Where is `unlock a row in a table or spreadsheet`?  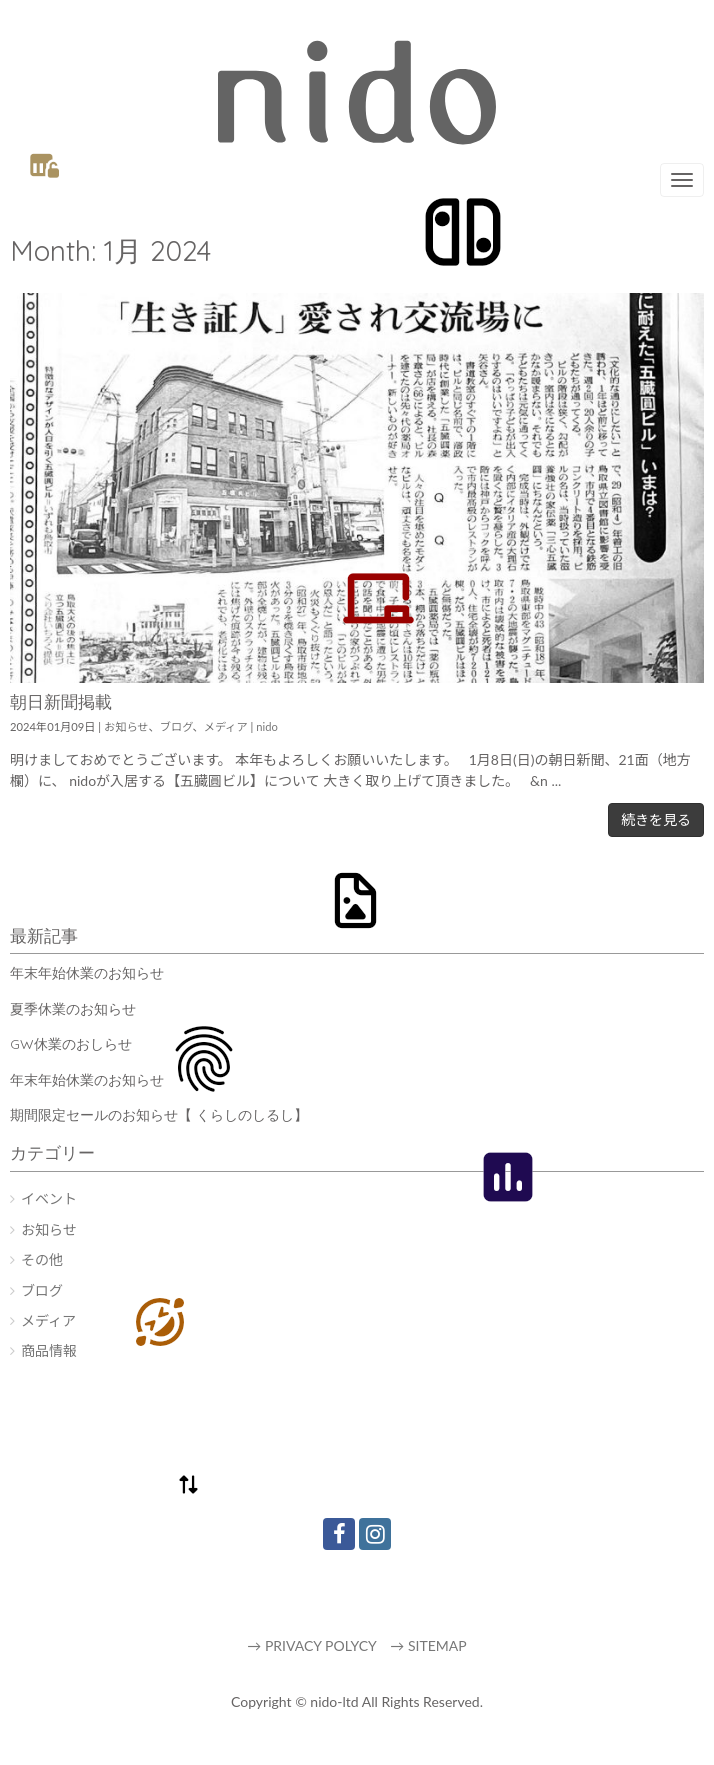 unlock a row in a table or spreadsheet is located at coordinates (43, 165).